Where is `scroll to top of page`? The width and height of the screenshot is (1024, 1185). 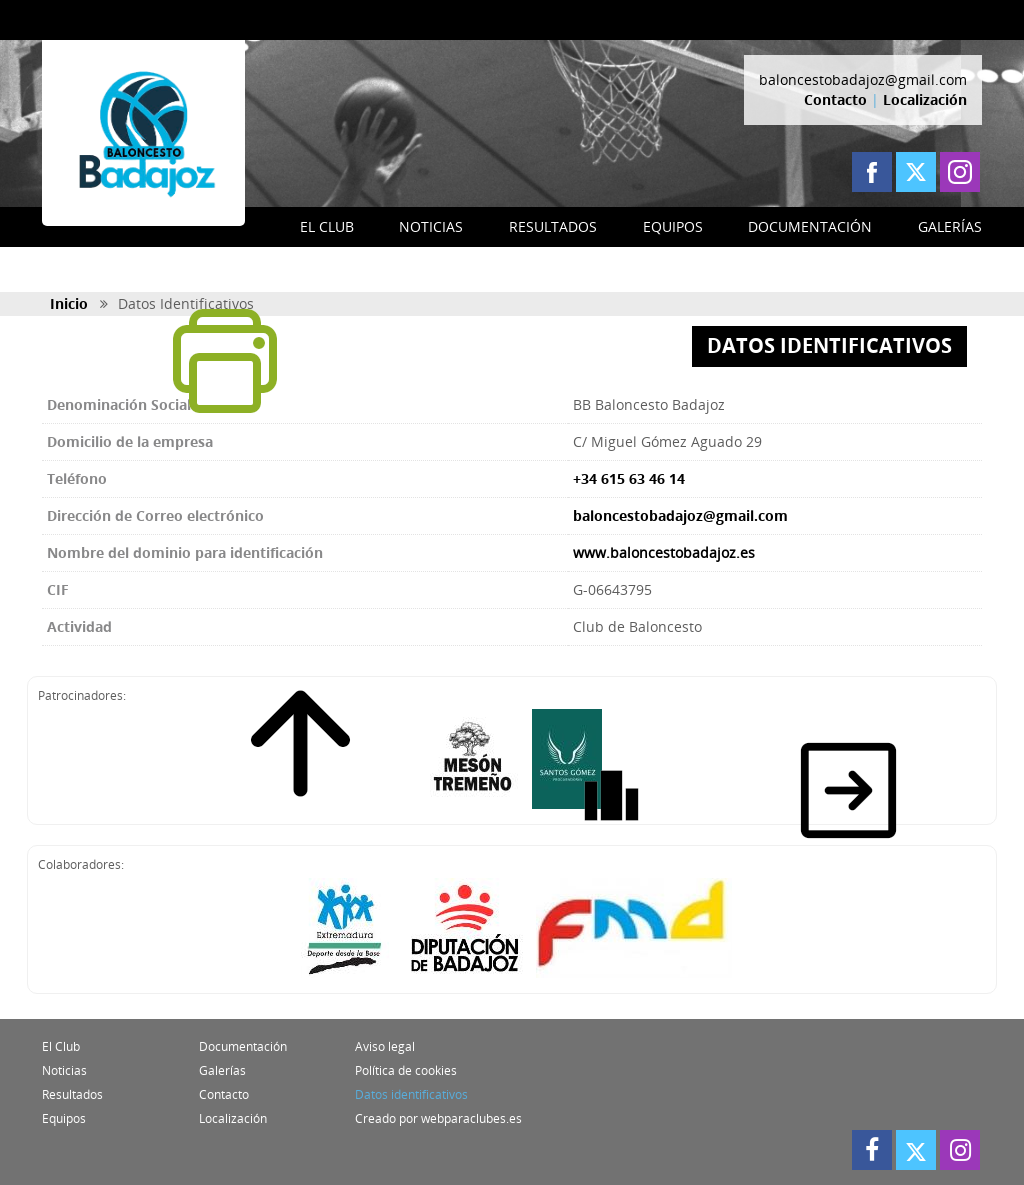
scroll to top of page is located at coordinates (300, 743).